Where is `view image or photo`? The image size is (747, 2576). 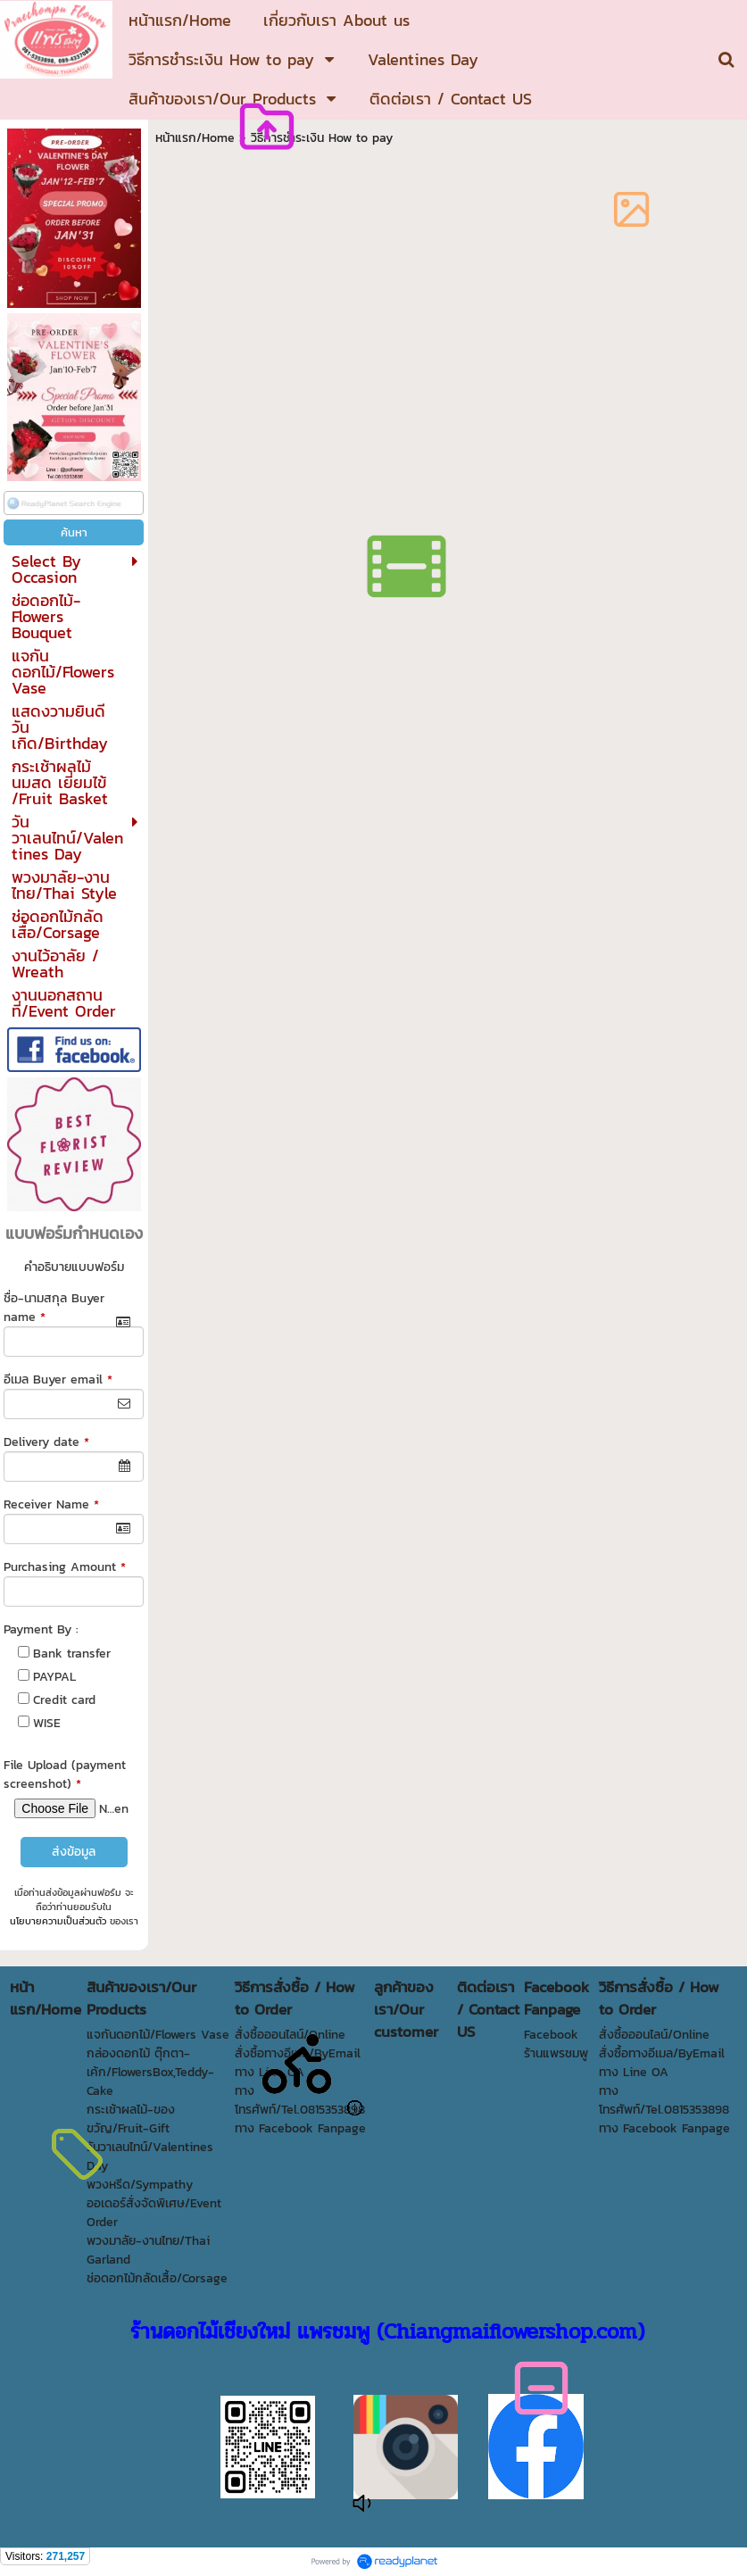
view image or photo is located at coordinates (631, 209).